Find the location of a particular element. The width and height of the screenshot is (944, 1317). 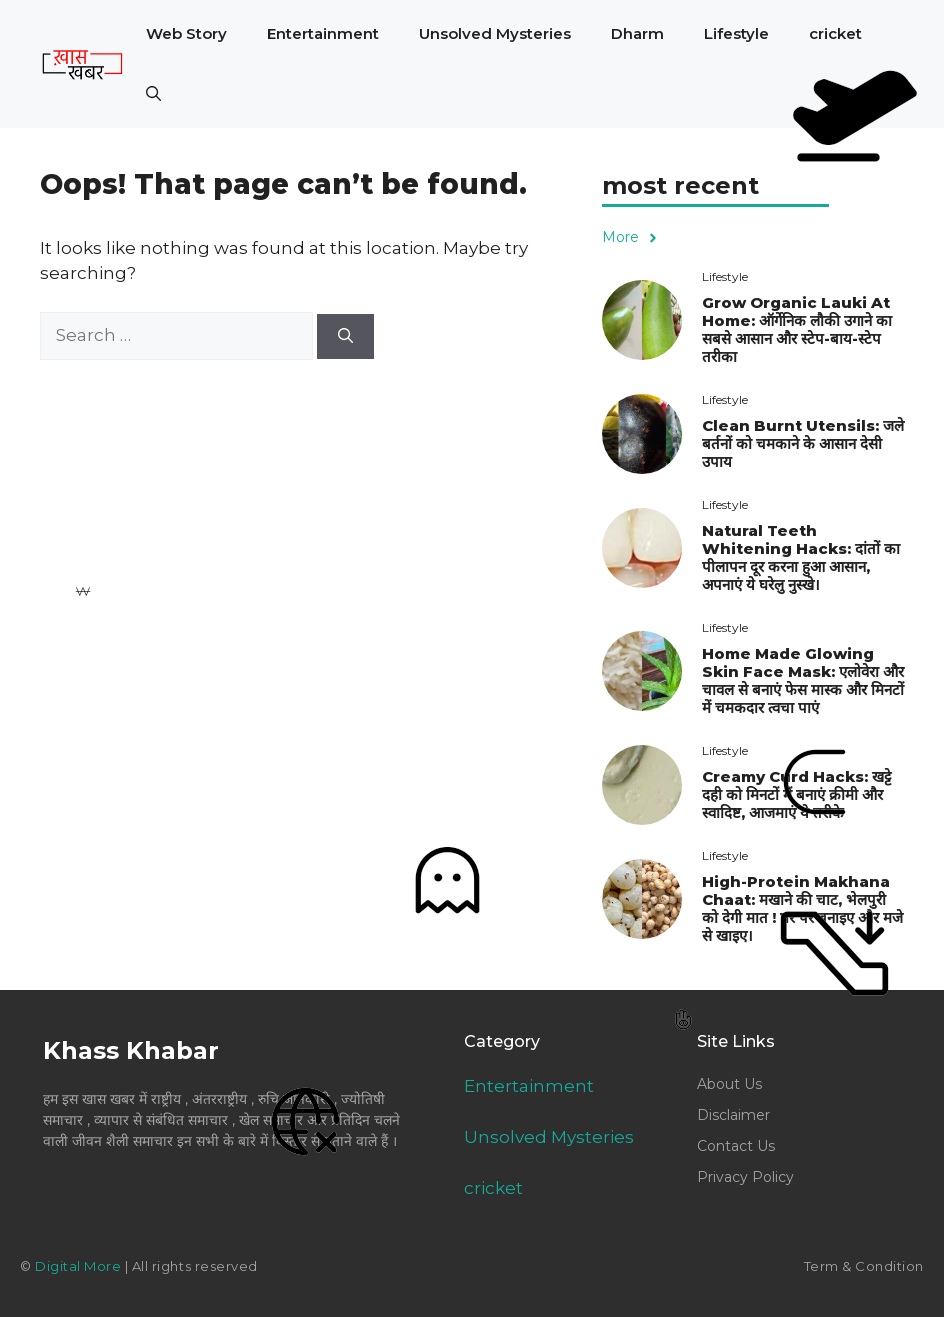

enable palm recognition or hand-based biometric authentication is located at coordinates (683, 1019).